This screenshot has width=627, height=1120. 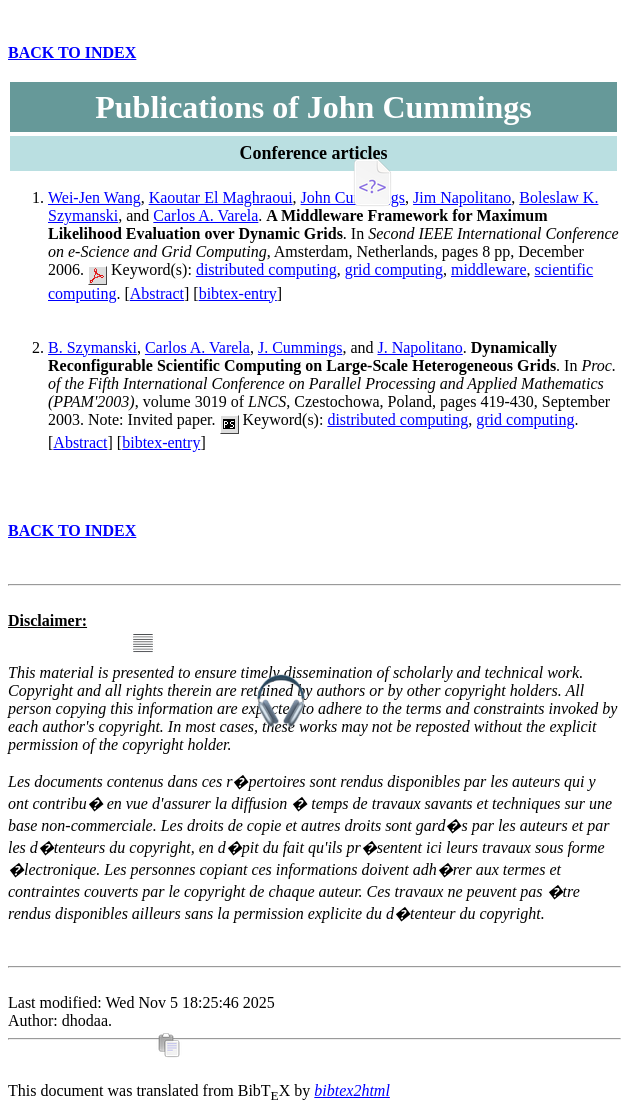 What do you see at coordinates (372, 182) in the screenshot?
I see `indicates a PHP script or code file` at bounding box center [372, 182].